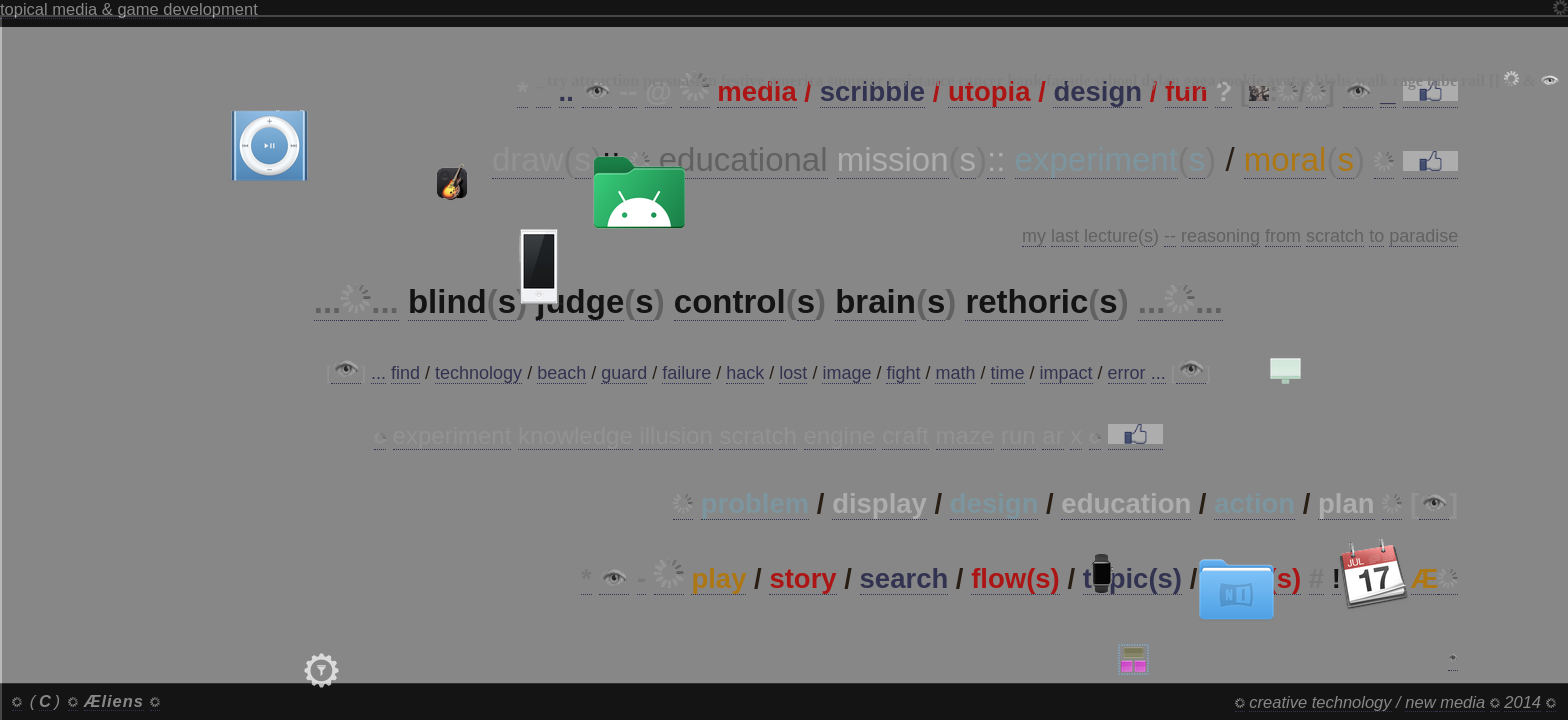 This screenshot has height=720, width=1568. Describe the element at coordinates (1374, 575) in the screenshot. I see `access calendar preferences or settings` at that location.